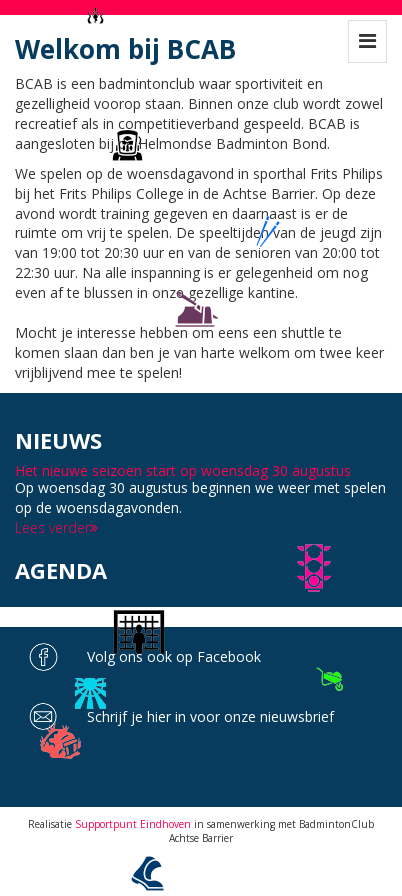  I want to click on access gardening or landscaping tools, so click(329, 679).